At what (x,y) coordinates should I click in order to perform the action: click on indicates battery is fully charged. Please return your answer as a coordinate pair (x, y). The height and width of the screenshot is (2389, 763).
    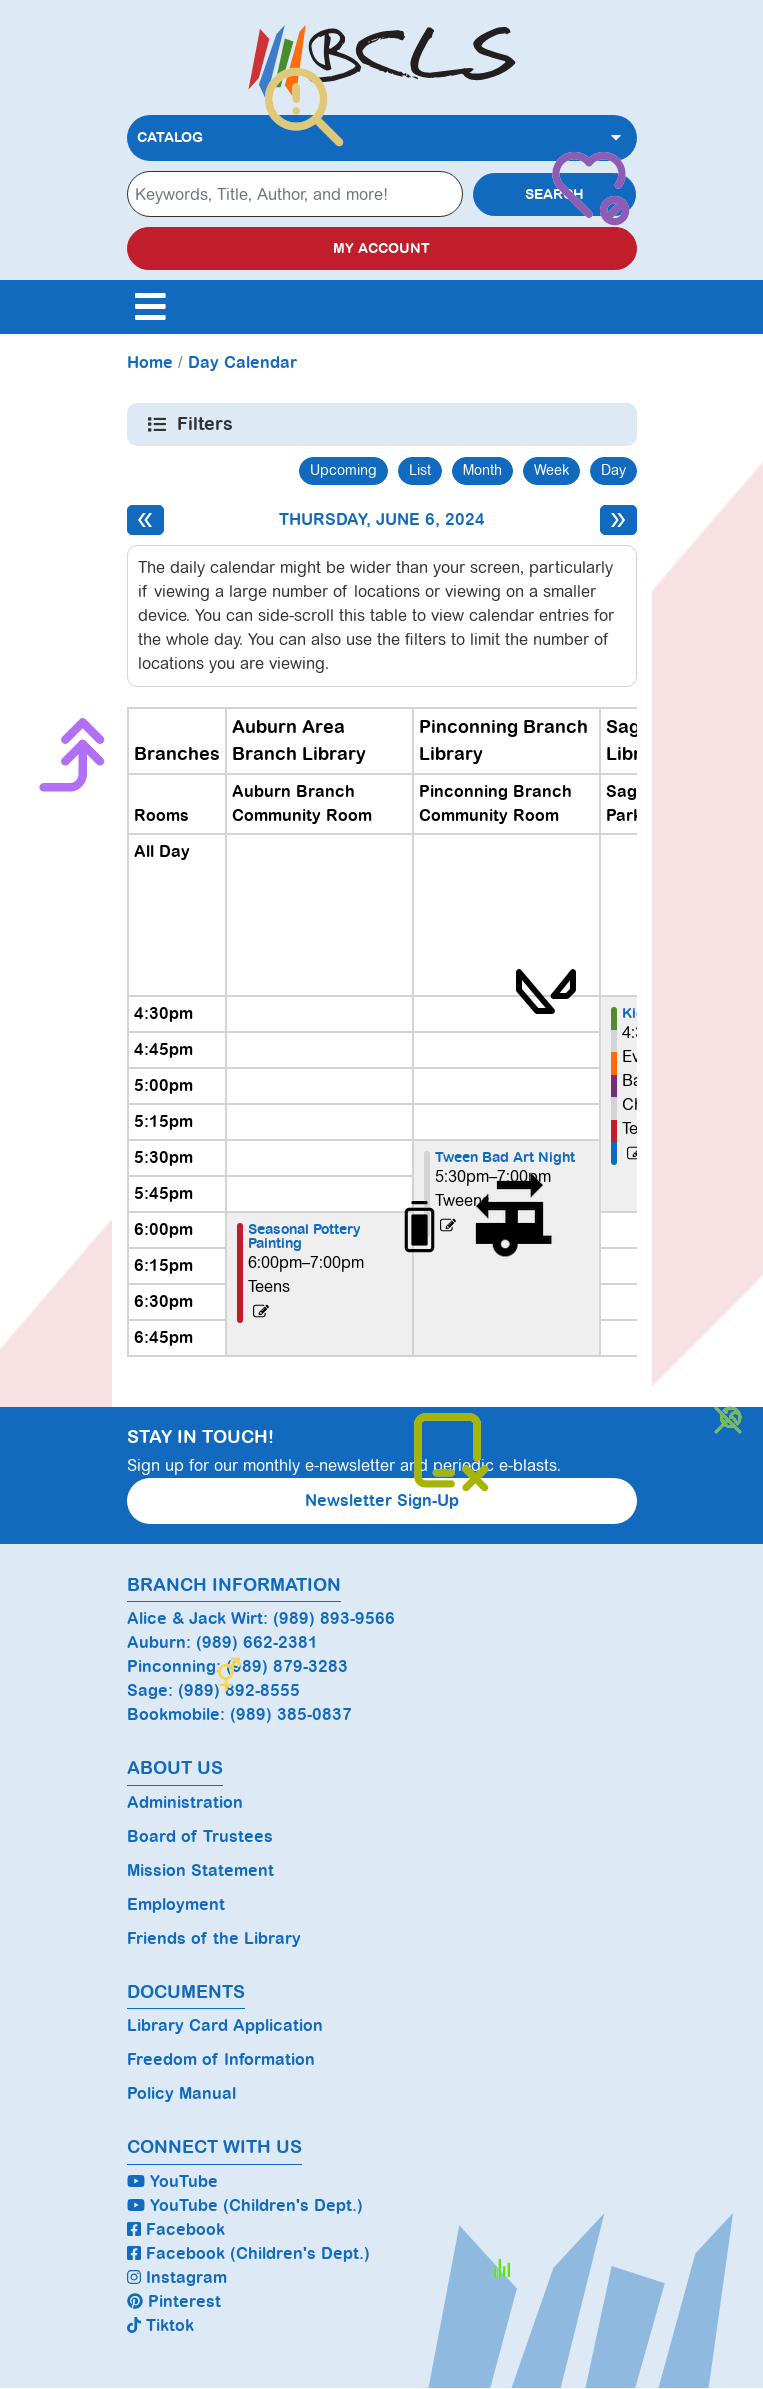
    Looking at the image, I should click on (419, 1227).